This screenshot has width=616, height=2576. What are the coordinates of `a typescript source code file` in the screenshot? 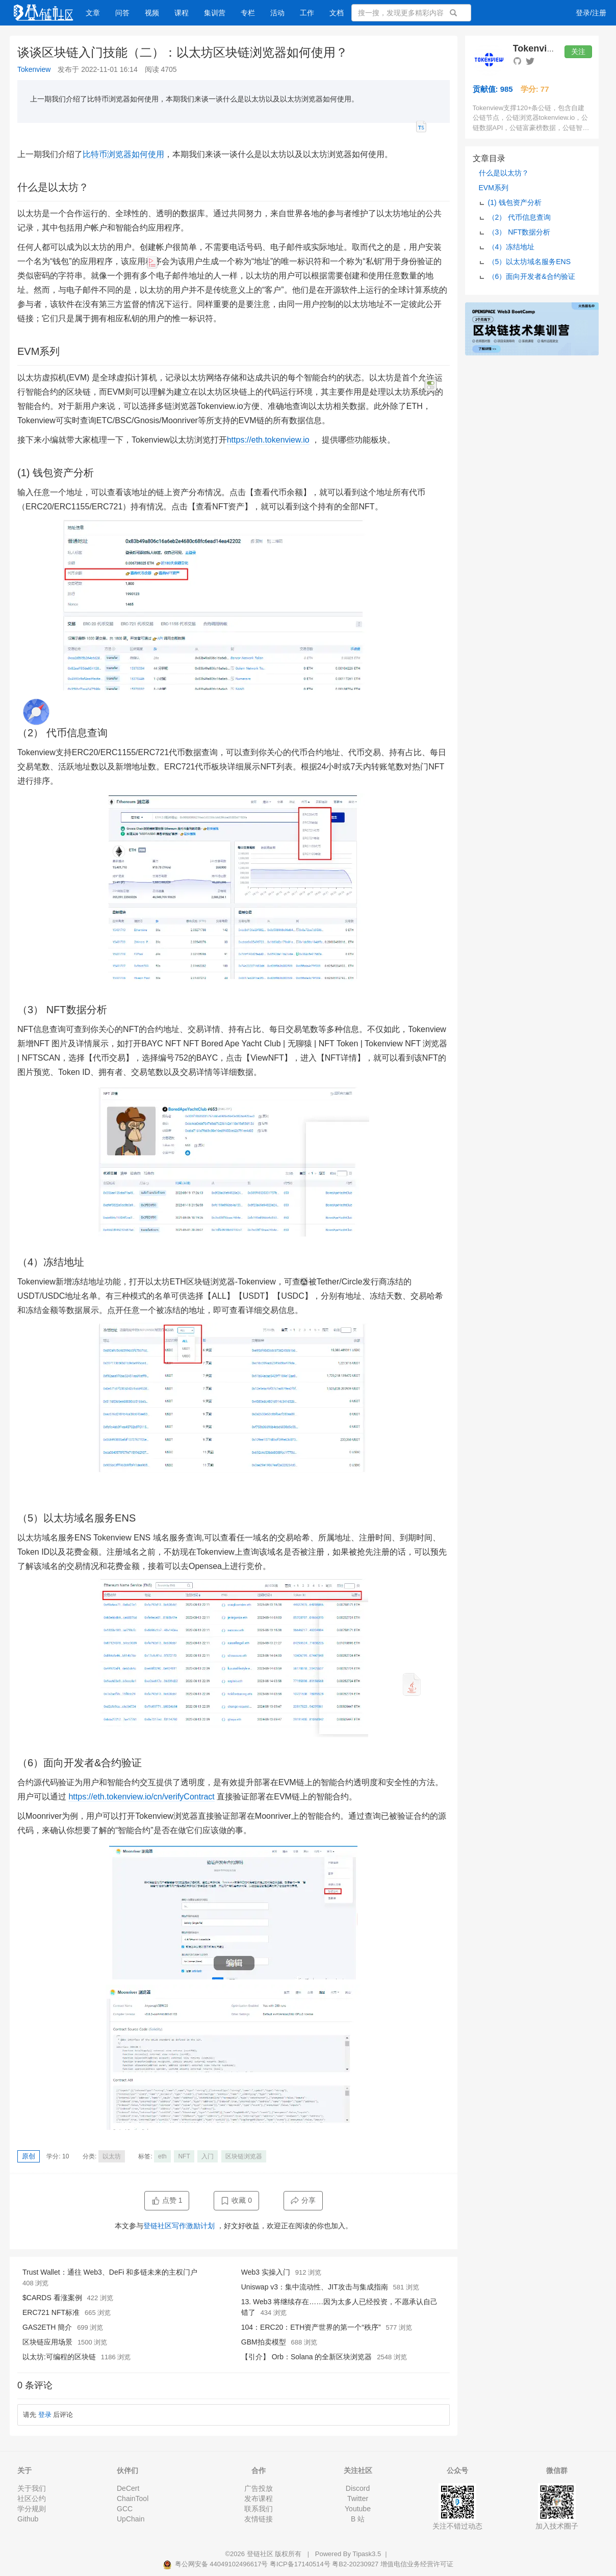 It's located at (421, 126).